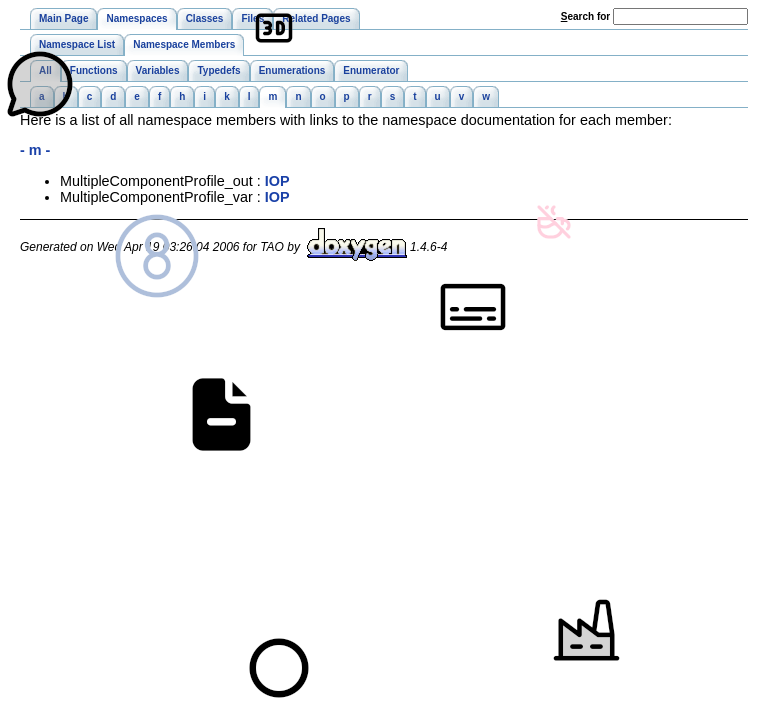 This screenshot has width=768, height=720. I want to click on enable subtitles or closed captions, so click(473, 307).